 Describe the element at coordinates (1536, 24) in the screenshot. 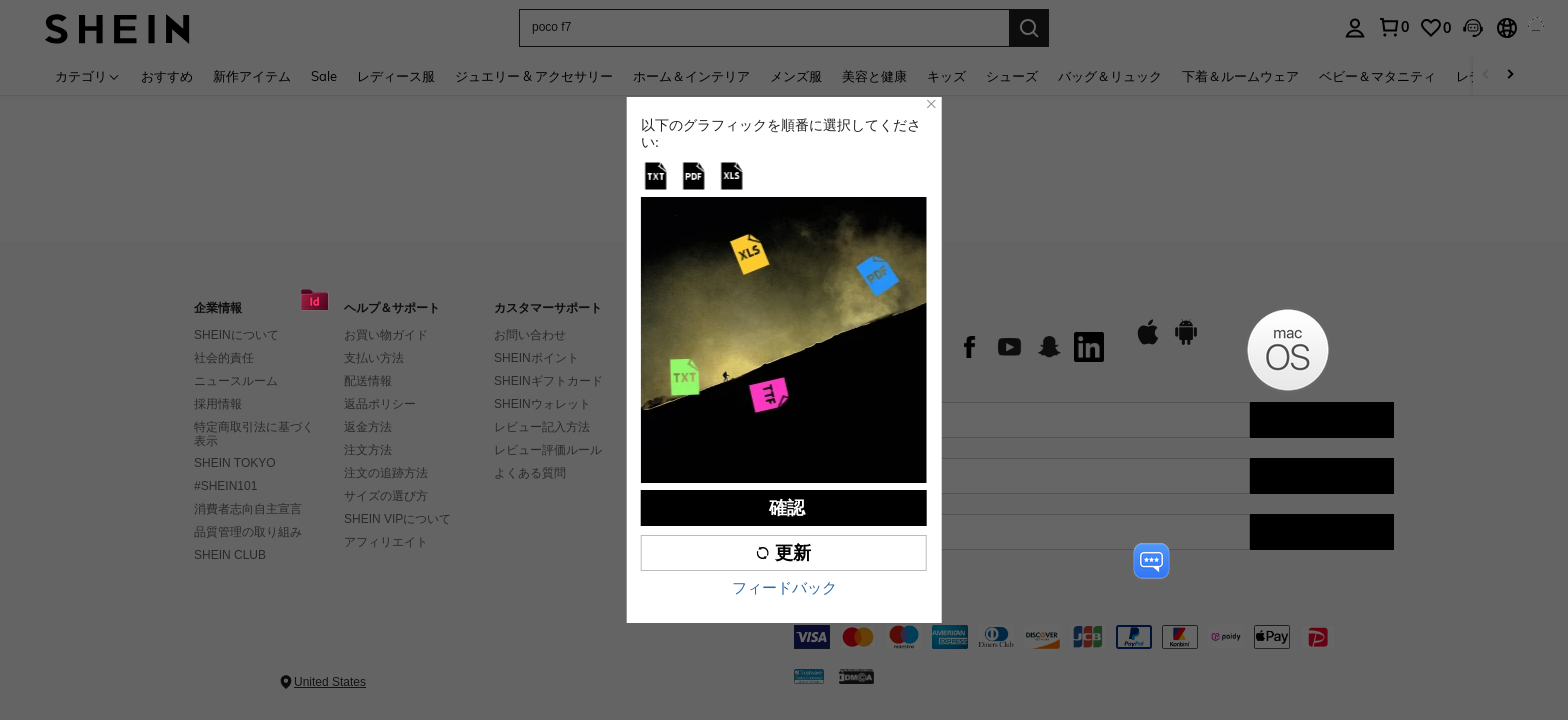

I see `access internet or cloud-based applications` at that location.